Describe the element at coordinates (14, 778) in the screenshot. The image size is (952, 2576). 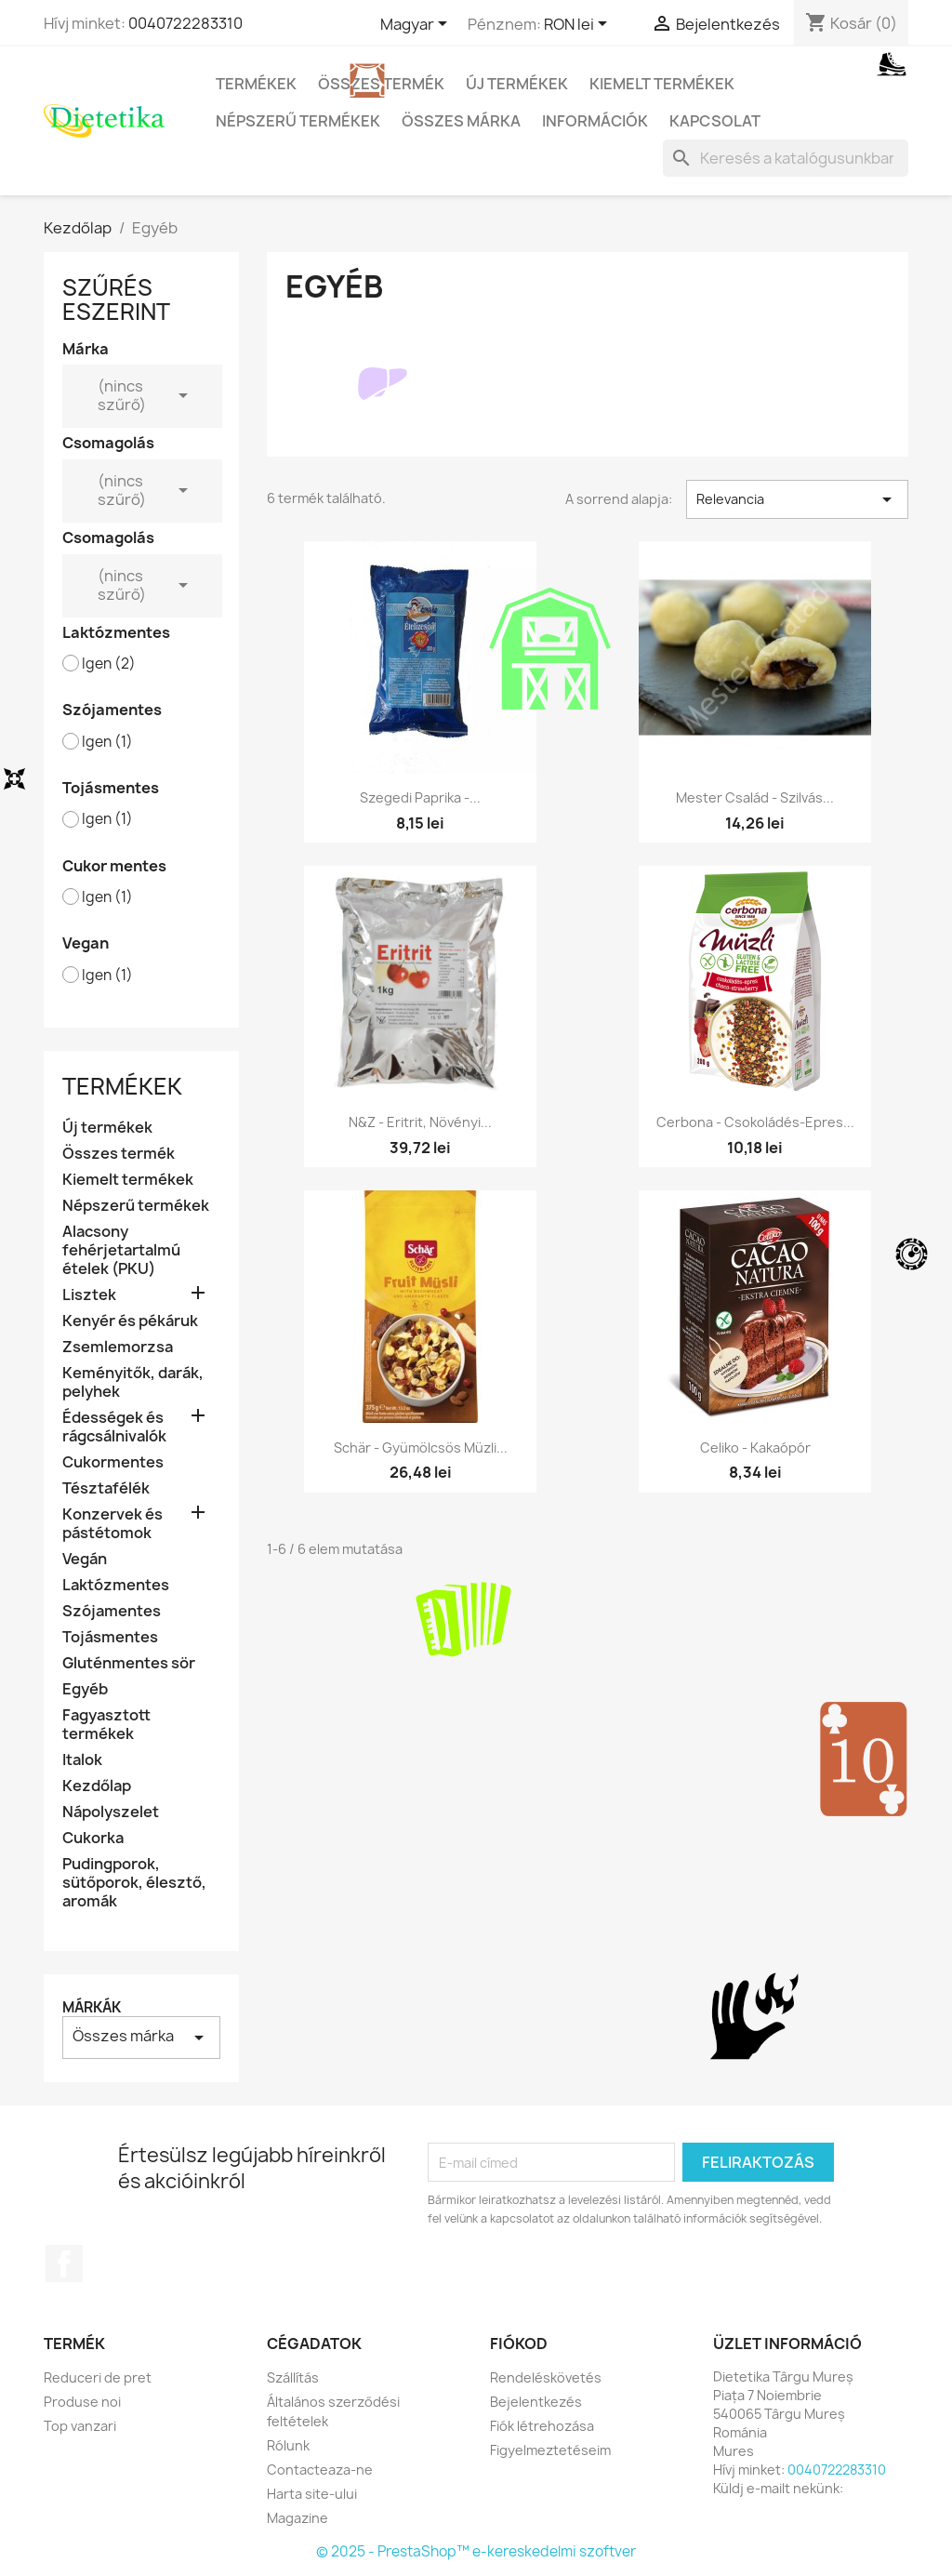
I see `indicates level four or advanced tier achievement` at that location.